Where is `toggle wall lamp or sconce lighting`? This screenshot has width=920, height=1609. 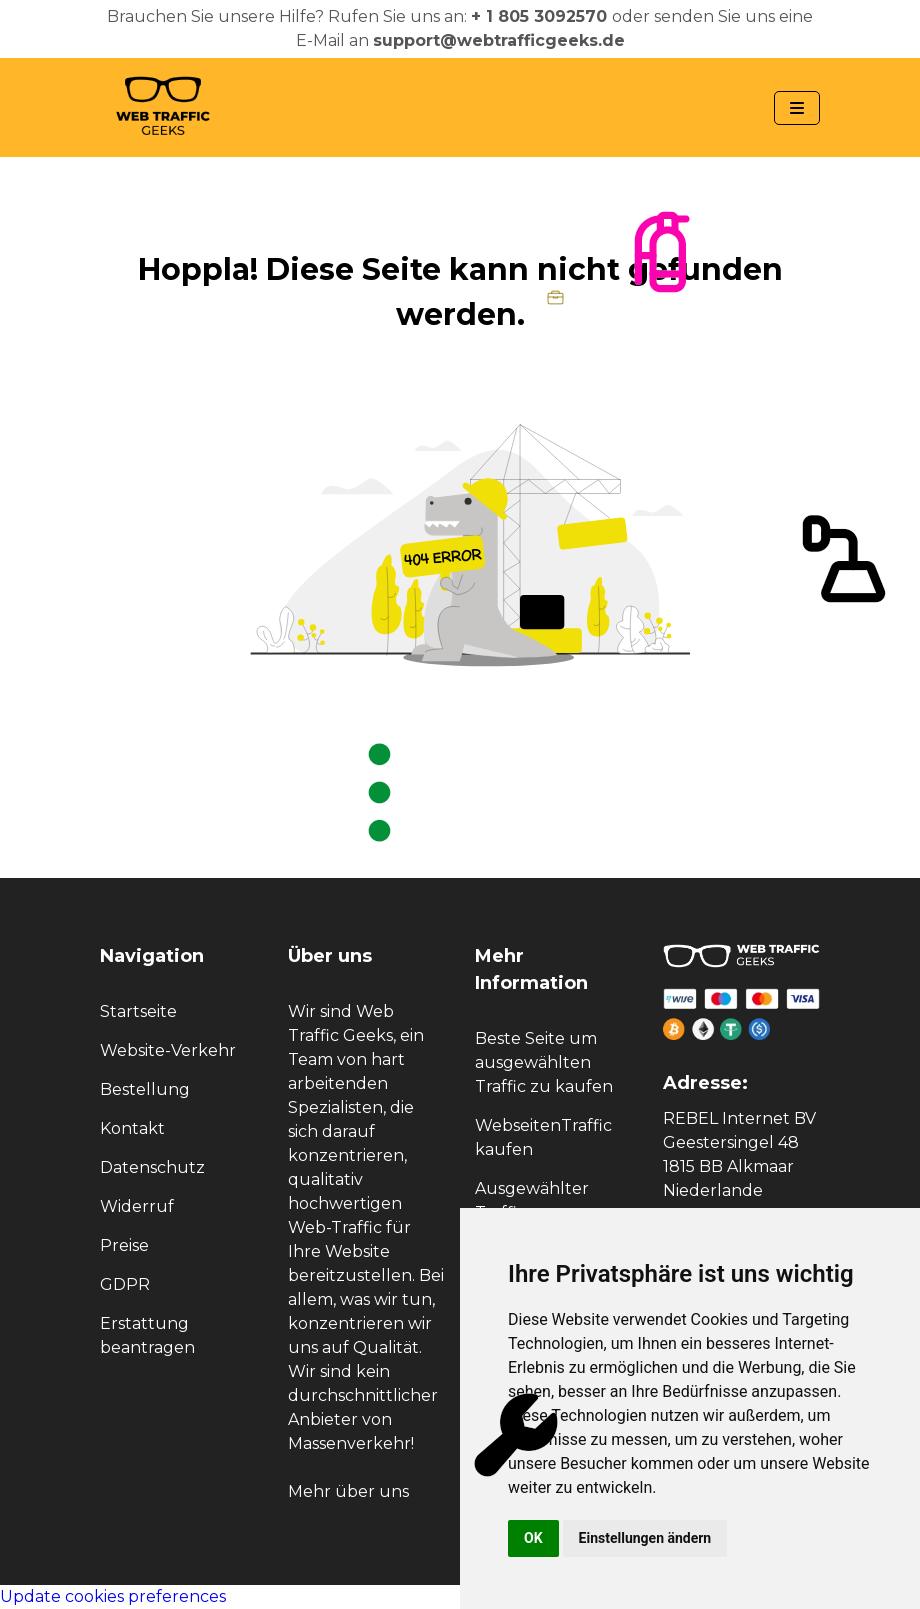 toggle wall lamp or sconce lighting is located at coordinates (844, 561).